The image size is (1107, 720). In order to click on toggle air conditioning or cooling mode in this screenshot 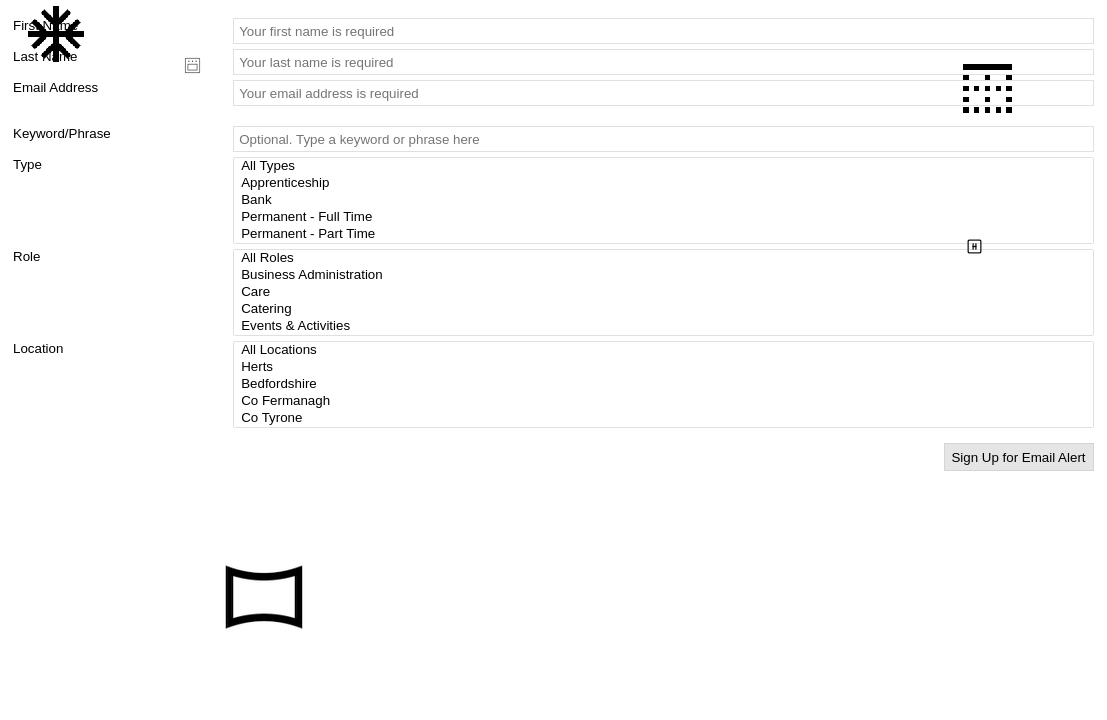, I will do `click(56, 34)`.